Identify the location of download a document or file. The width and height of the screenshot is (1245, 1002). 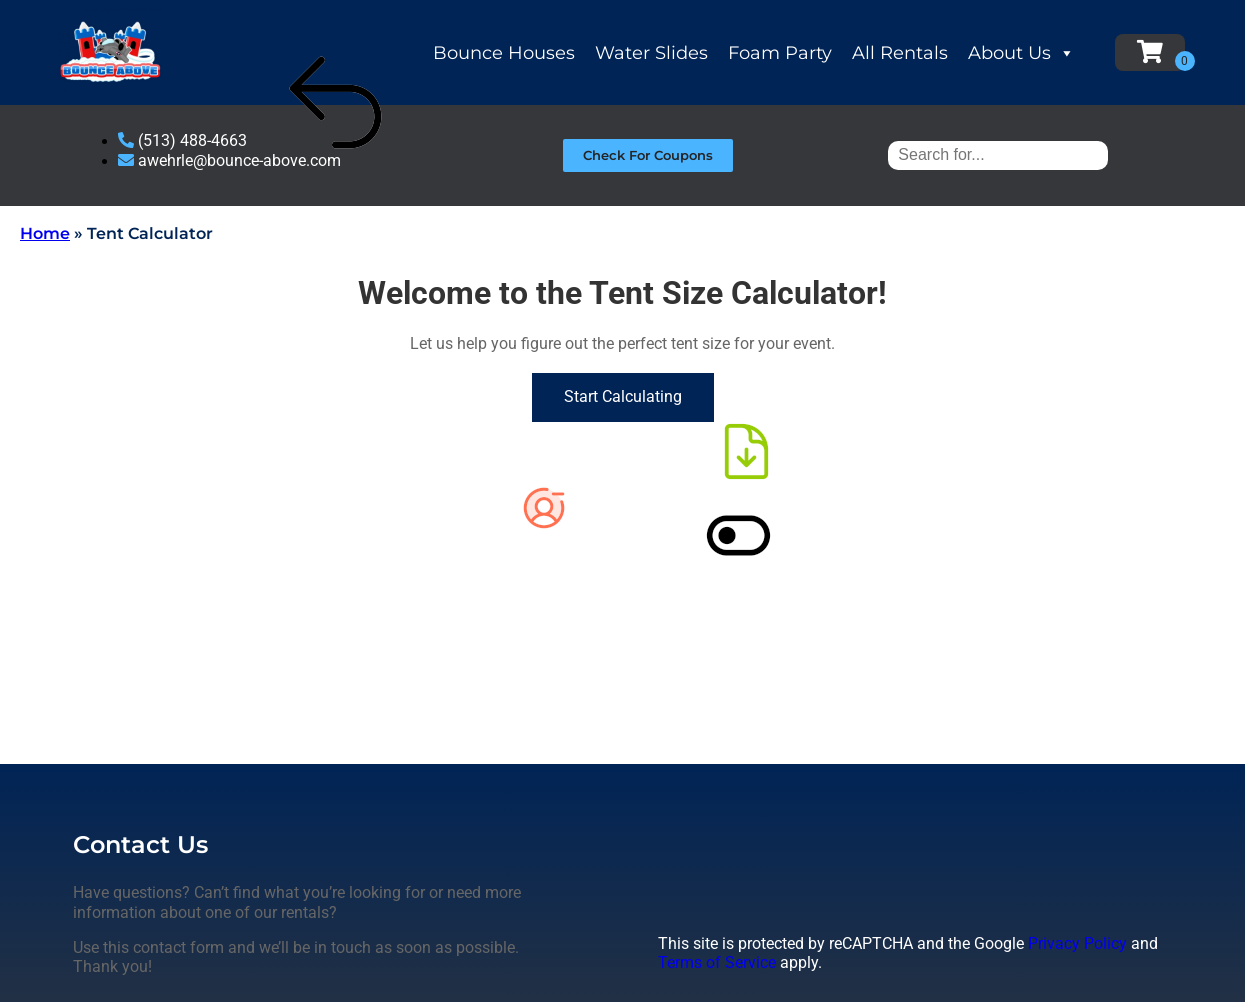
(746, 451).